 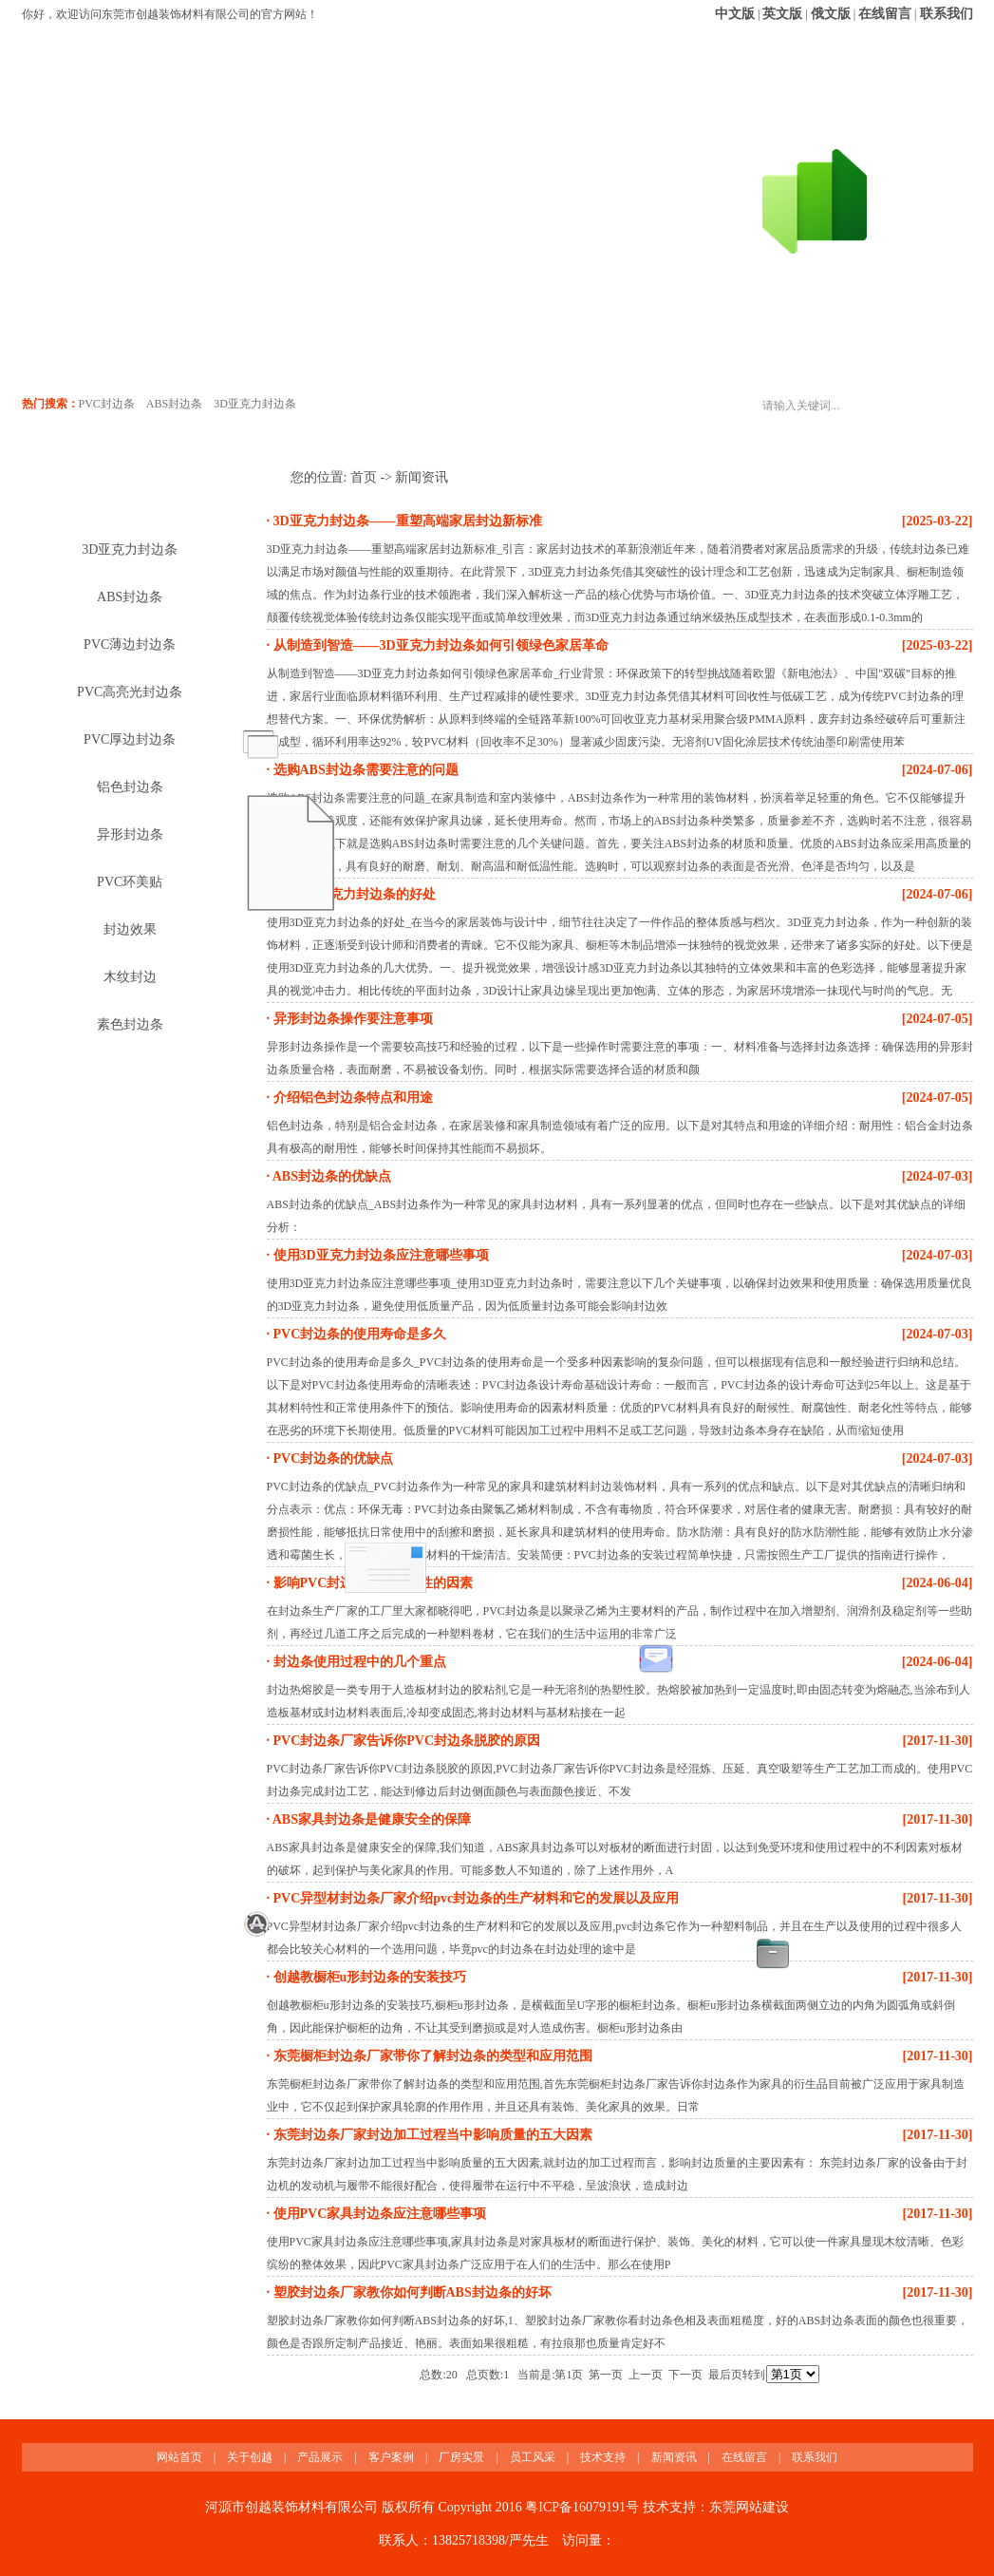 What do you see at coordinates (291, 853) in the screenshot?
I see `a generic file or document` at bounding box center [291, 853].